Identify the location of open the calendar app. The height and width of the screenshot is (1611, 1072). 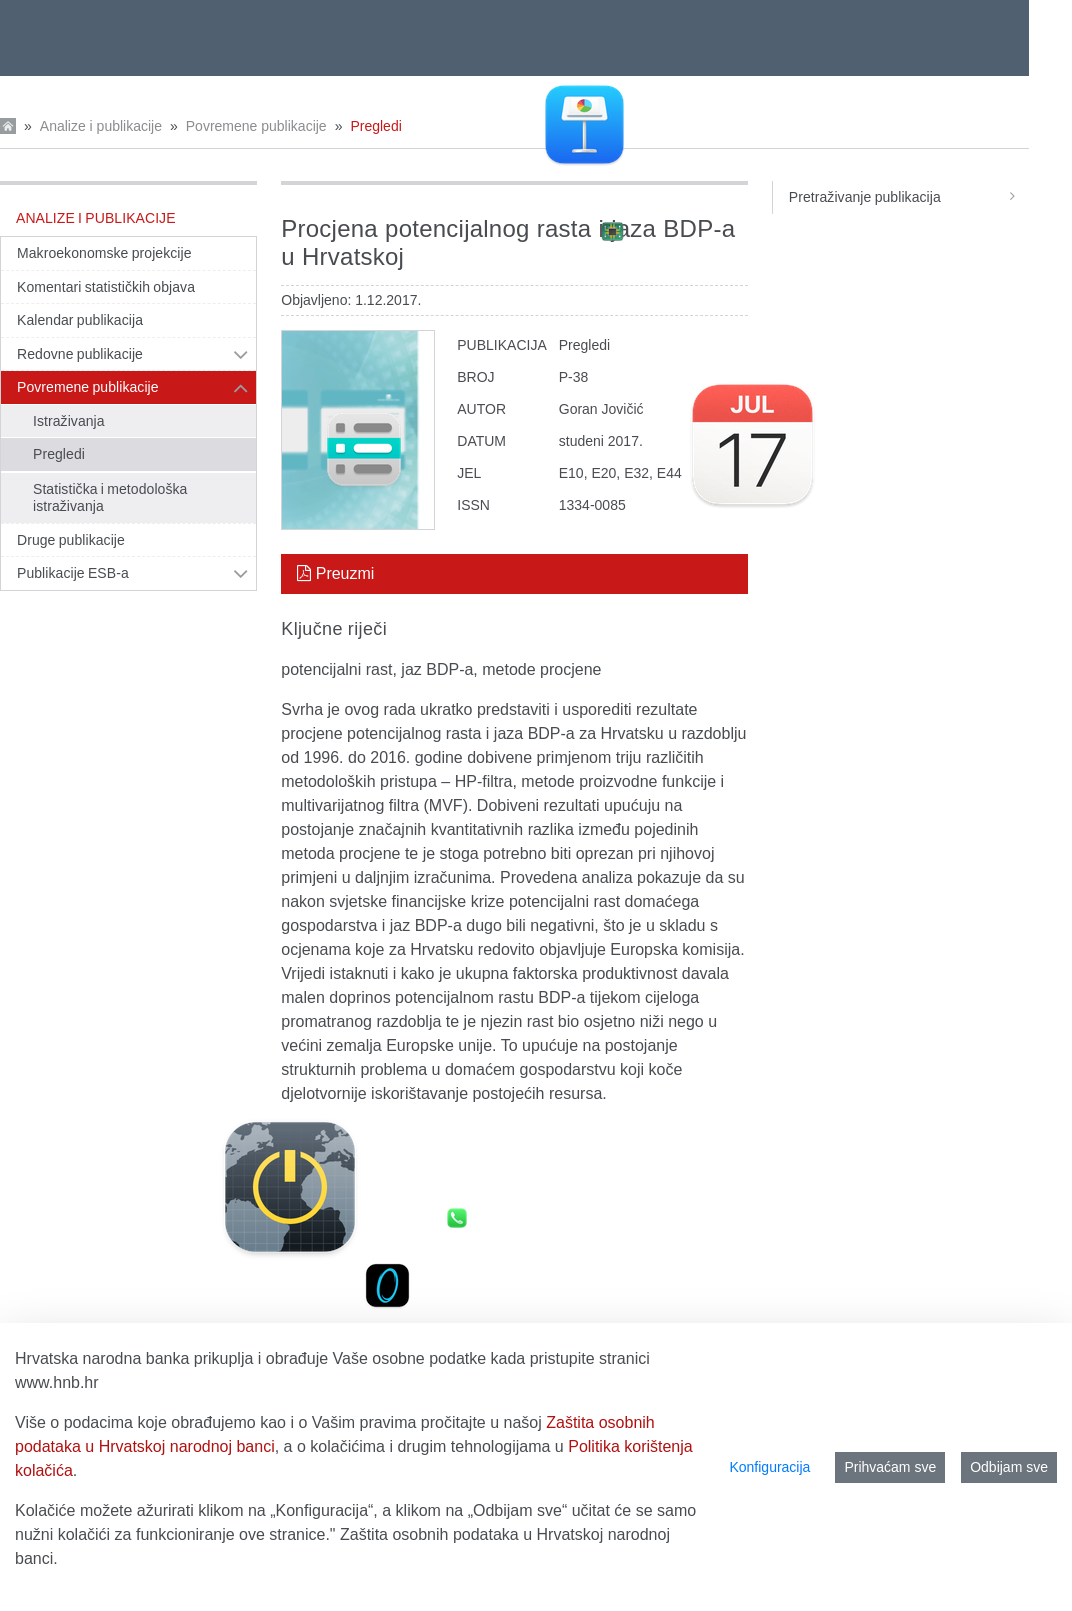
(752, 444).